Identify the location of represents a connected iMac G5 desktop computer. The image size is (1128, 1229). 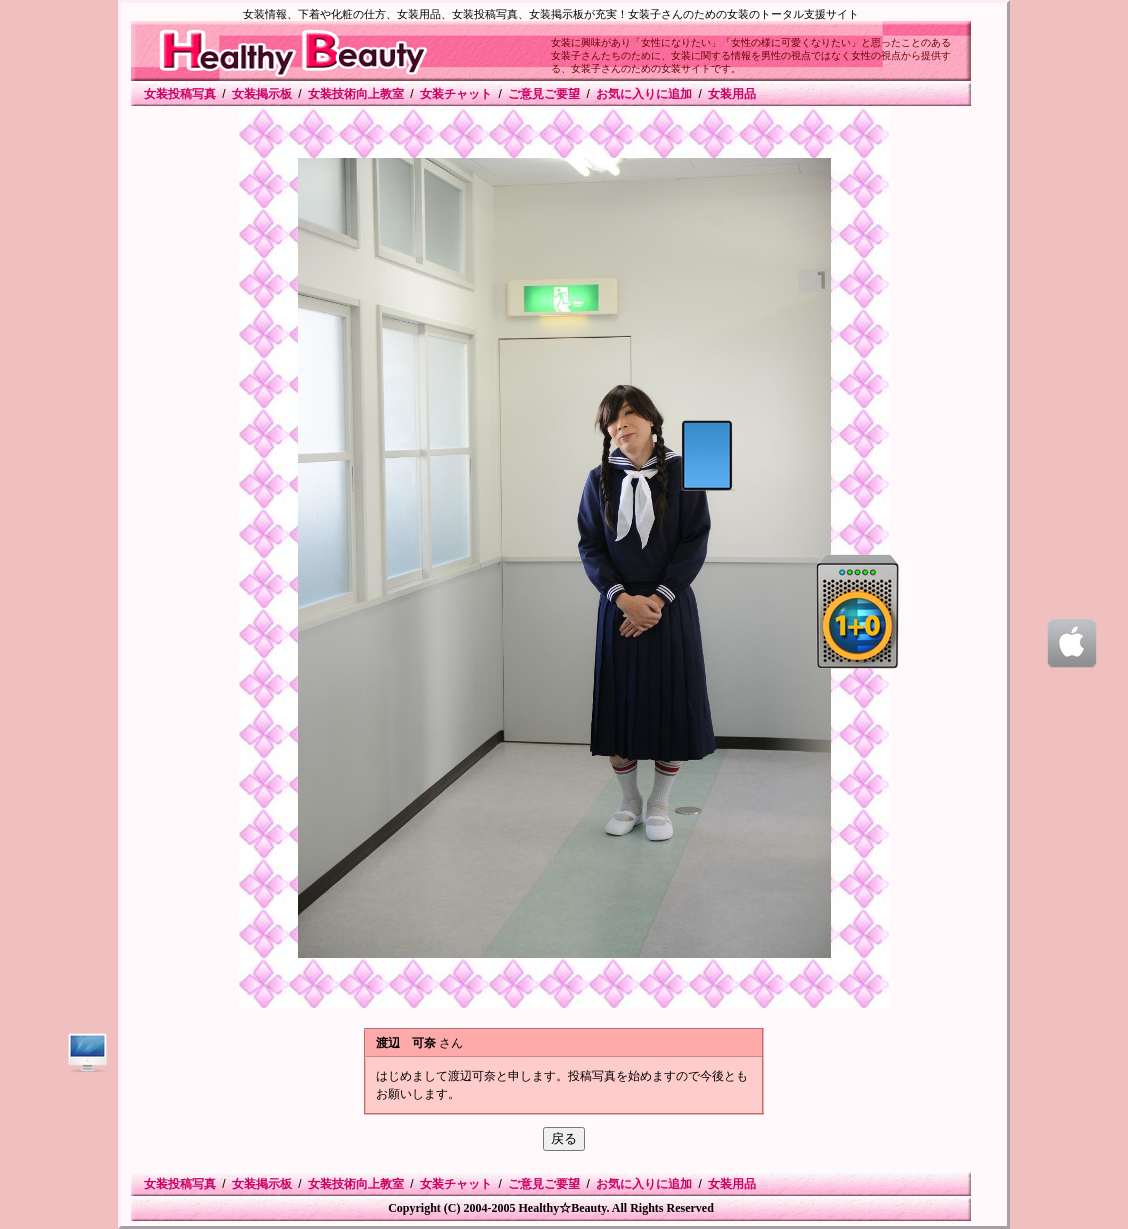
(87, 1049).